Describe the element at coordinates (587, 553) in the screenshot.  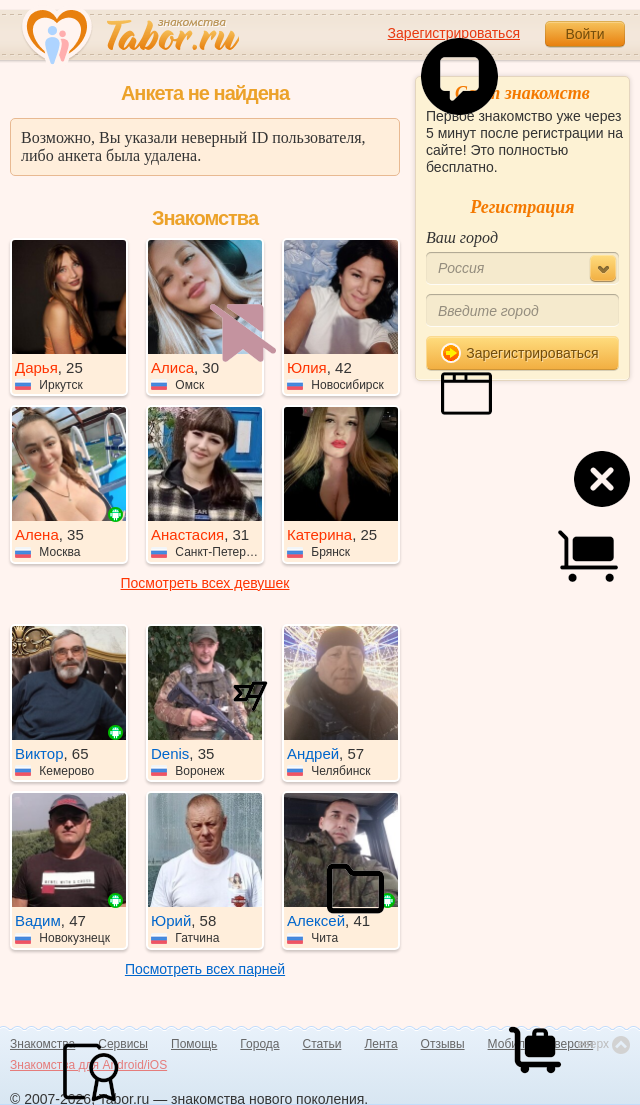
I see `view your shopping cart` at that location.